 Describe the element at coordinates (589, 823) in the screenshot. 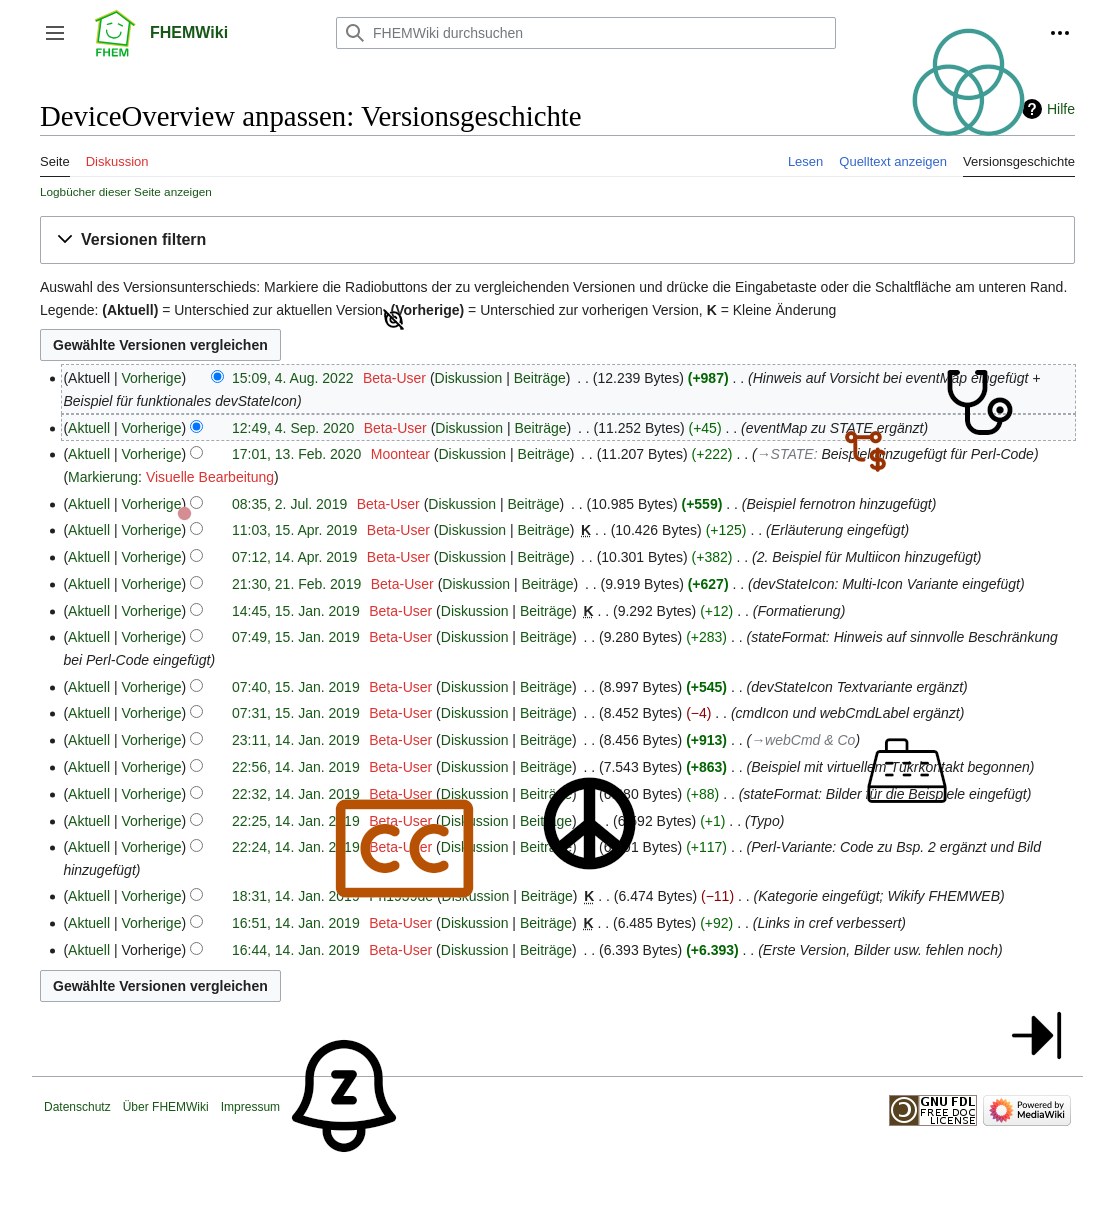

I see `indicates a peaceful or non-violent state` at that location.